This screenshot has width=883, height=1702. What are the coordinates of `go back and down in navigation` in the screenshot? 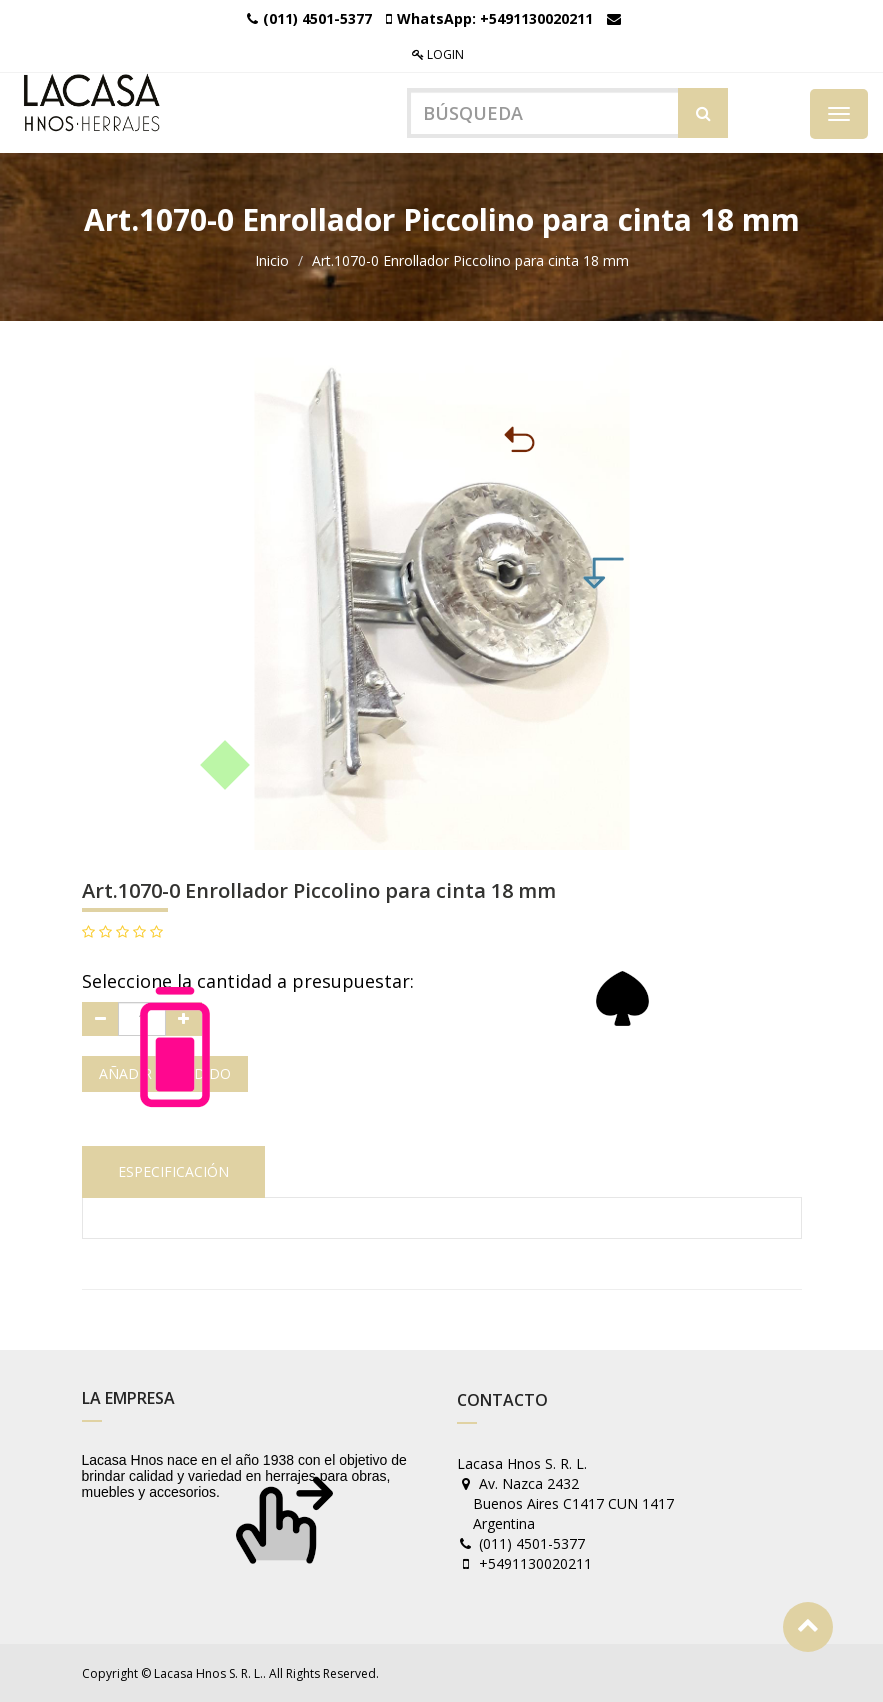 It's located at (602, 570).